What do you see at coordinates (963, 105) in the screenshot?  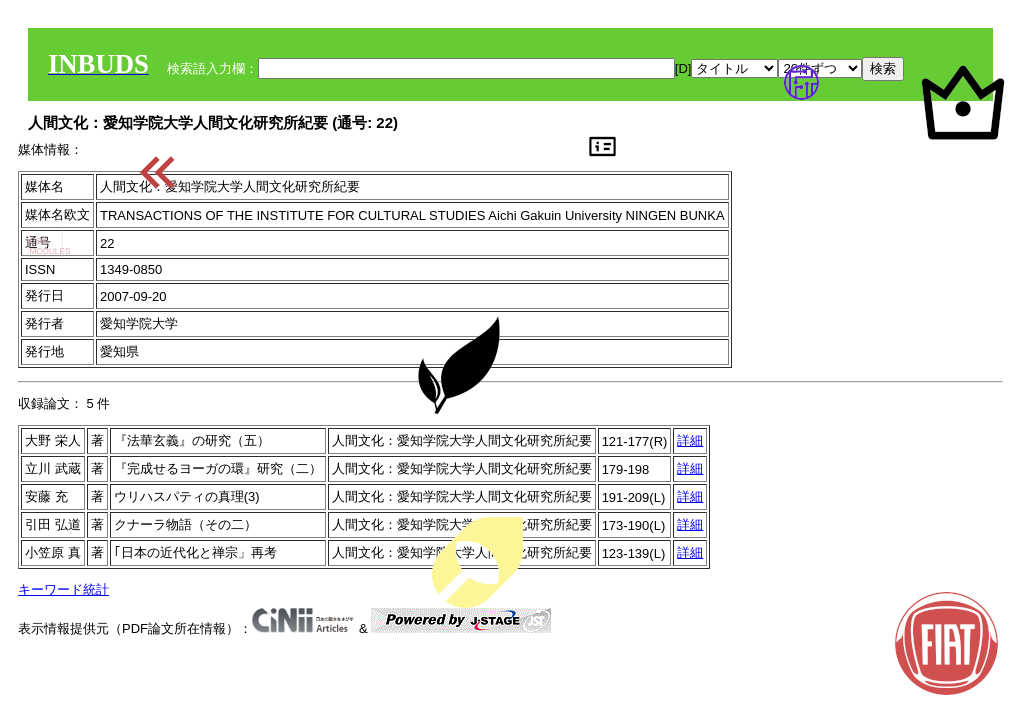 I see `indicates VIP or premium membership status` at bounding box center [963, 105].